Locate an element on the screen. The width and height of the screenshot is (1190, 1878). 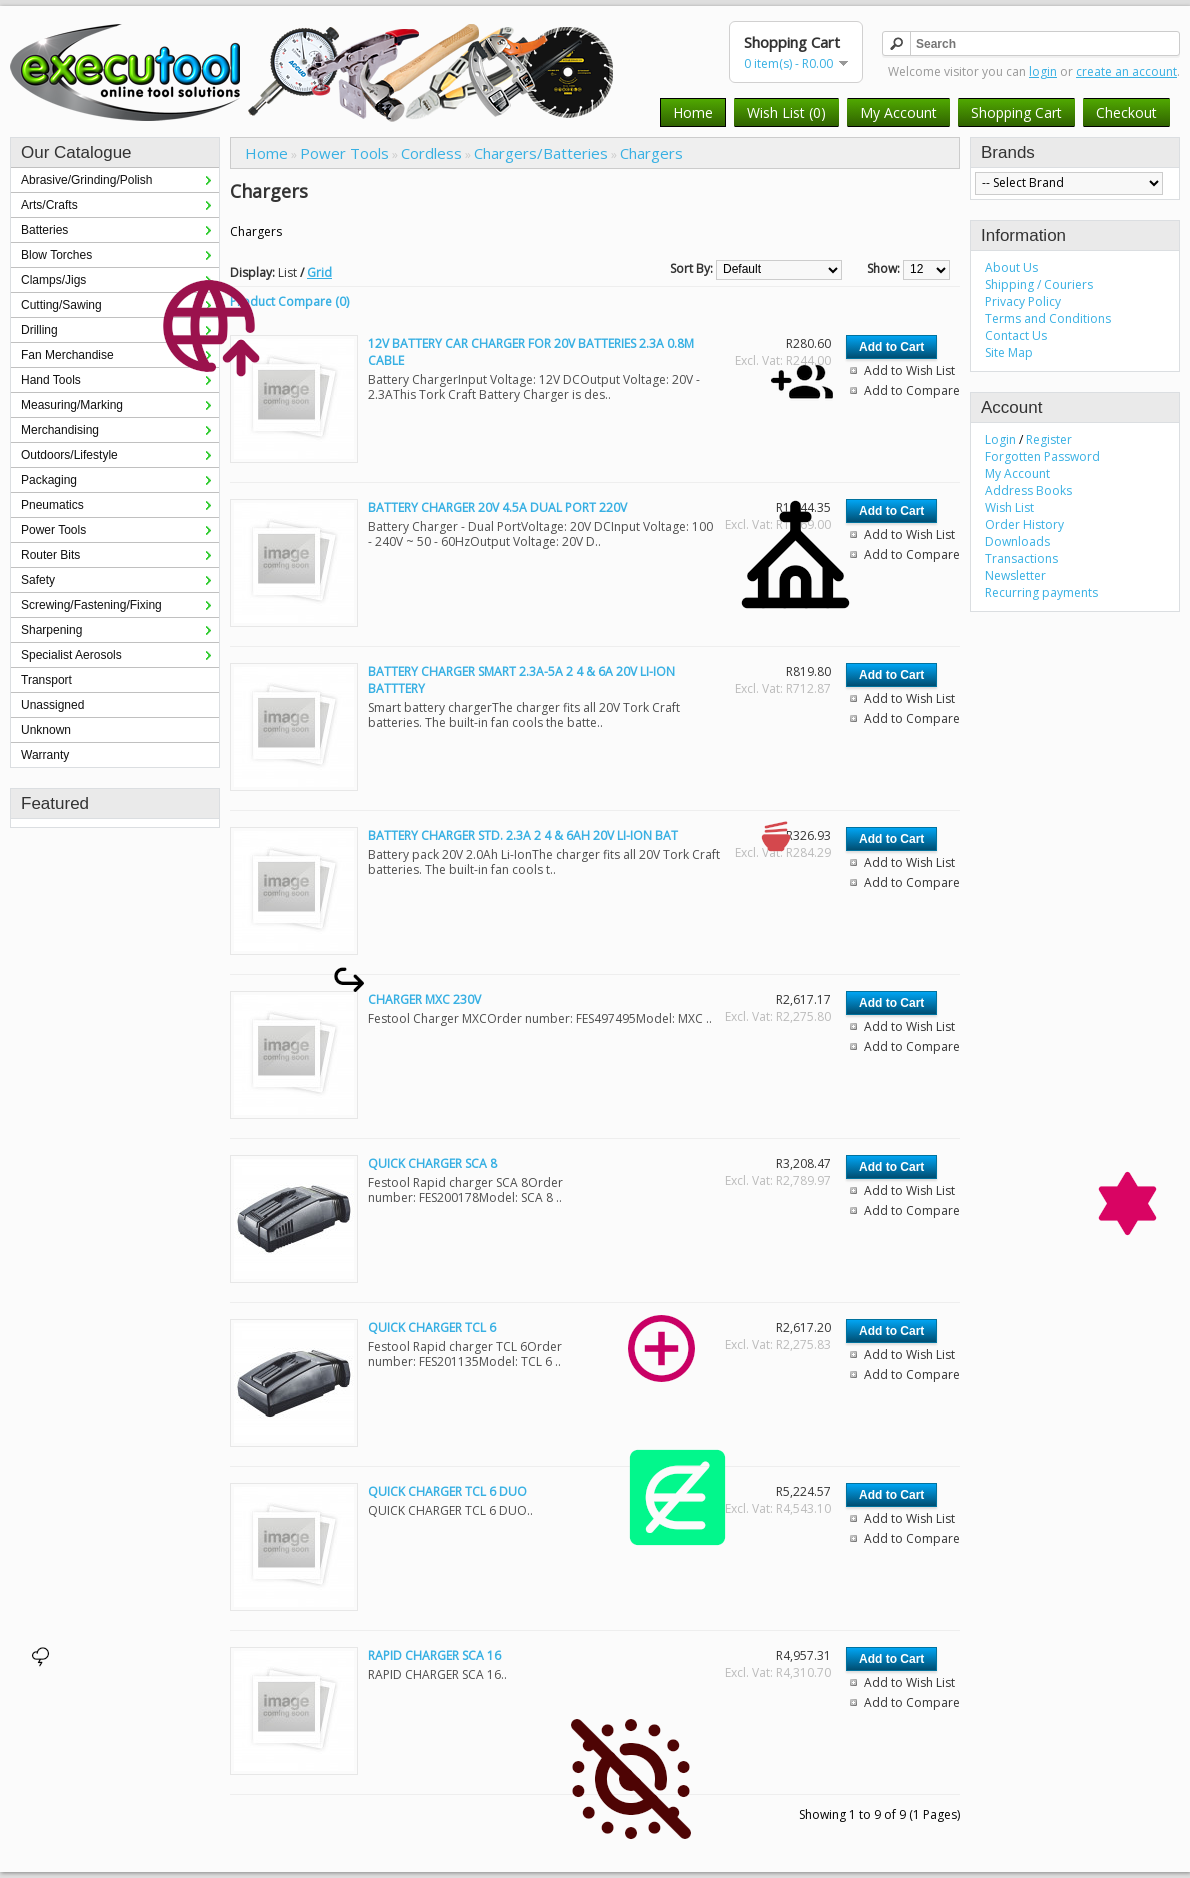
add a new member to the group is located at coordinates (802, 383).